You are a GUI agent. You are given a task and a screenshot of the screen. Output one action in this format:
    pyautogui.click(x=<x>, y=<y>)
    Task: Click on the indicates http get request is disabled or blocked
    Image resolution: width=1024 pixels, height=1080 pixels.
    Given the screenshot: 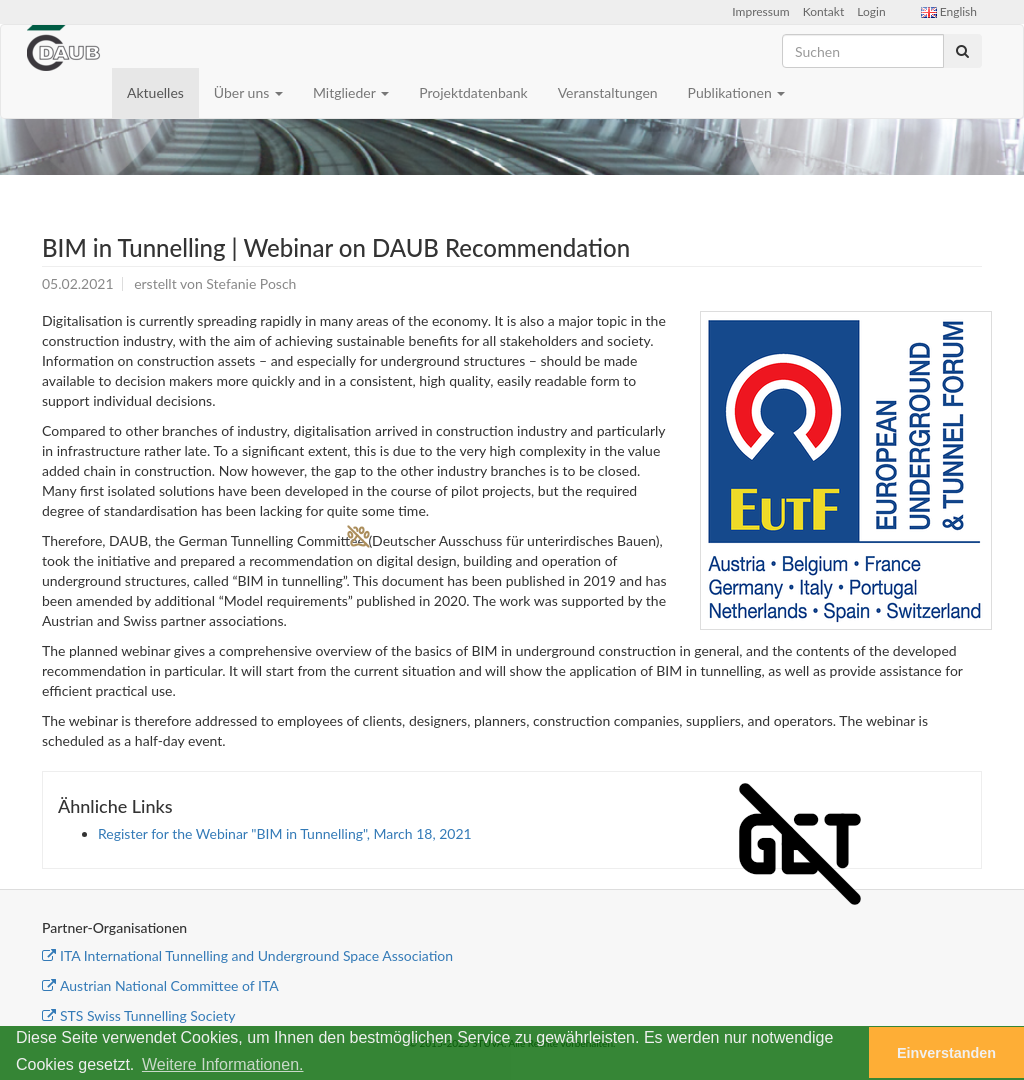 What is the action you would take?
    pyautogui.click(x=800, y=844)
    